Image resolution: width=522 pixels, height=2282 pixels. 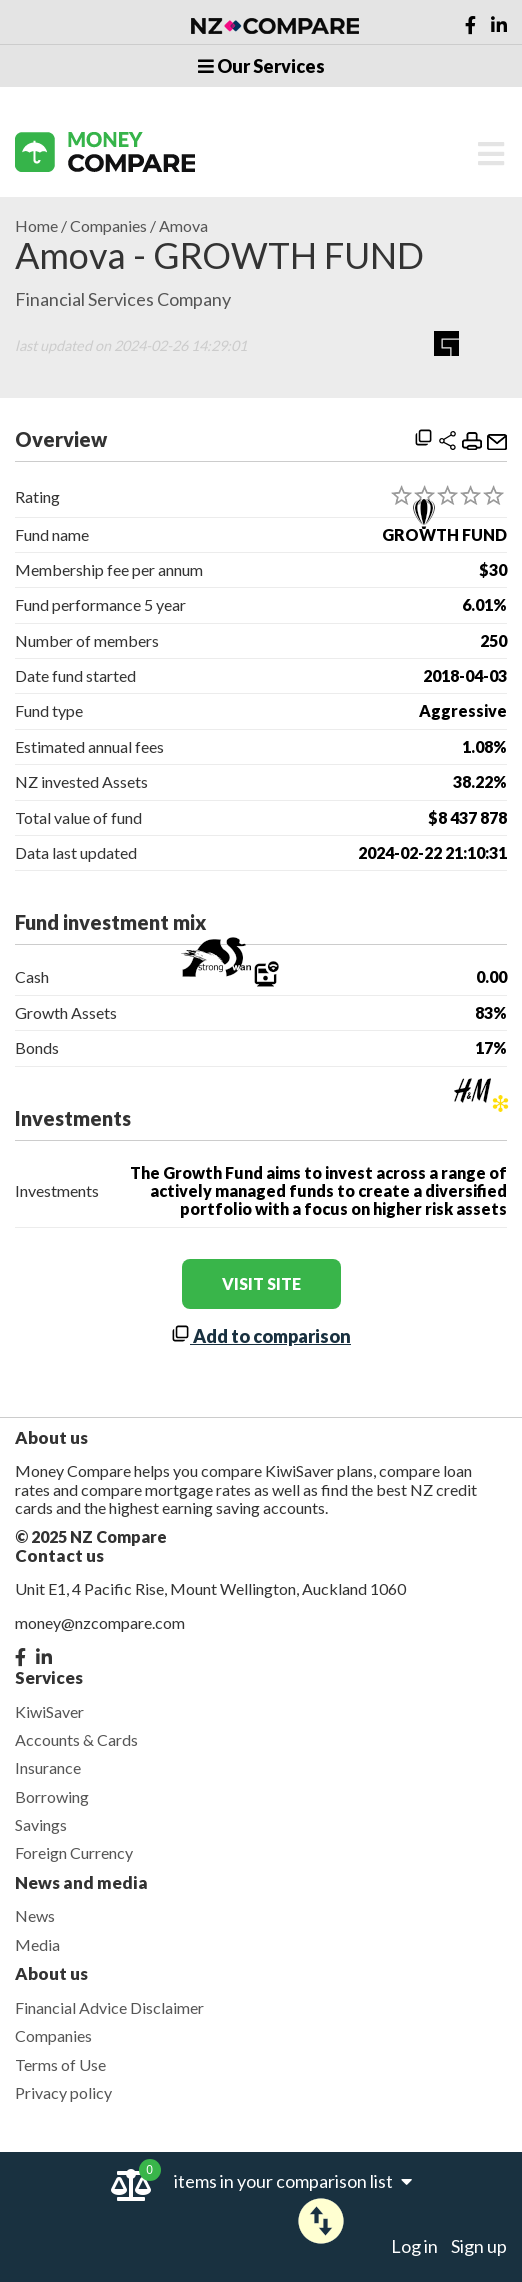 What do you see at coordinates (472, 1090) in the screenshot?
I see `open the H&M shopping app` at bounding box center [472, 1090].